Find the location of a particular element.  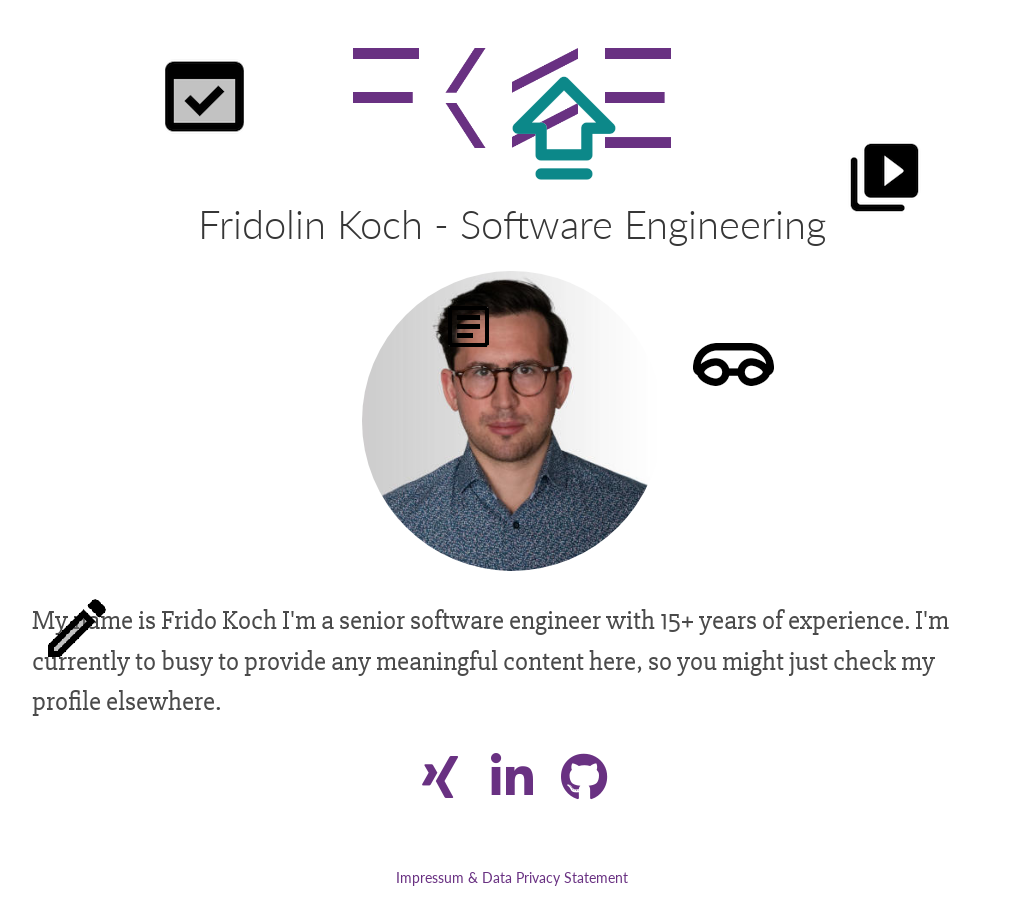

view article or document is located at coordinates (468, 326).